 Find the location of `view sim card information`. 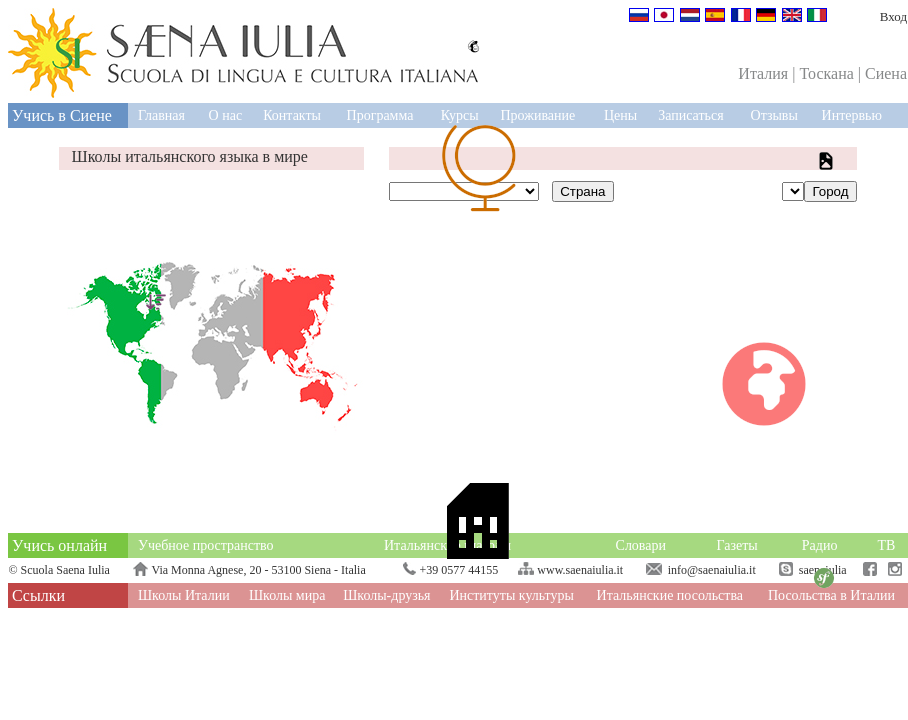

view sim card information is located at coordinates (478, 521).